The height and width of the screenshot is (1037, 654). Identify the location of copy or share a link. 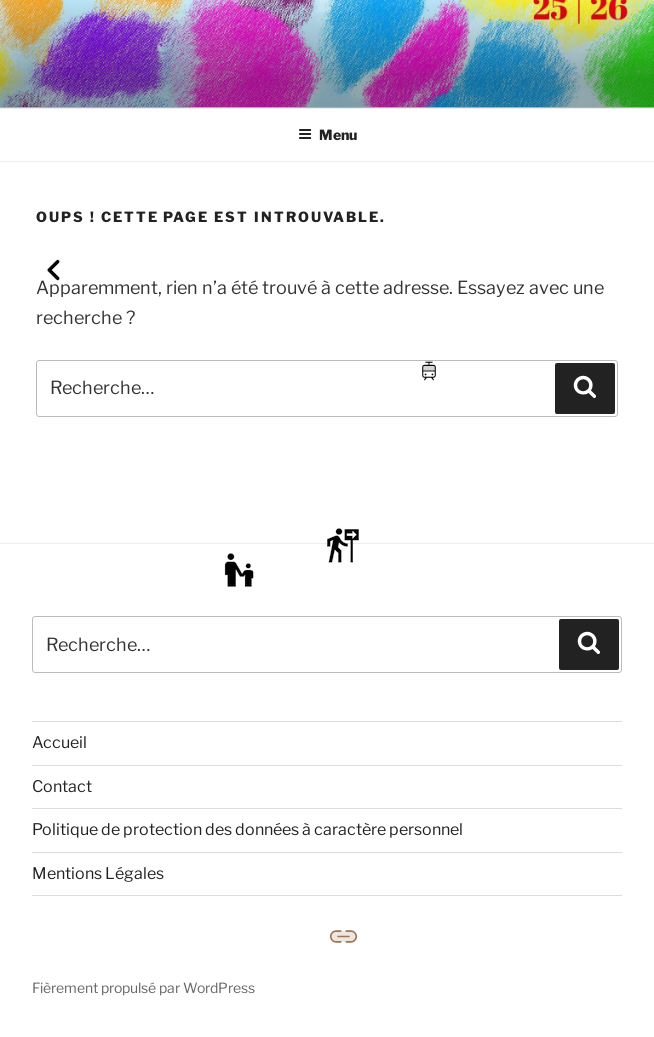
(343, 936).